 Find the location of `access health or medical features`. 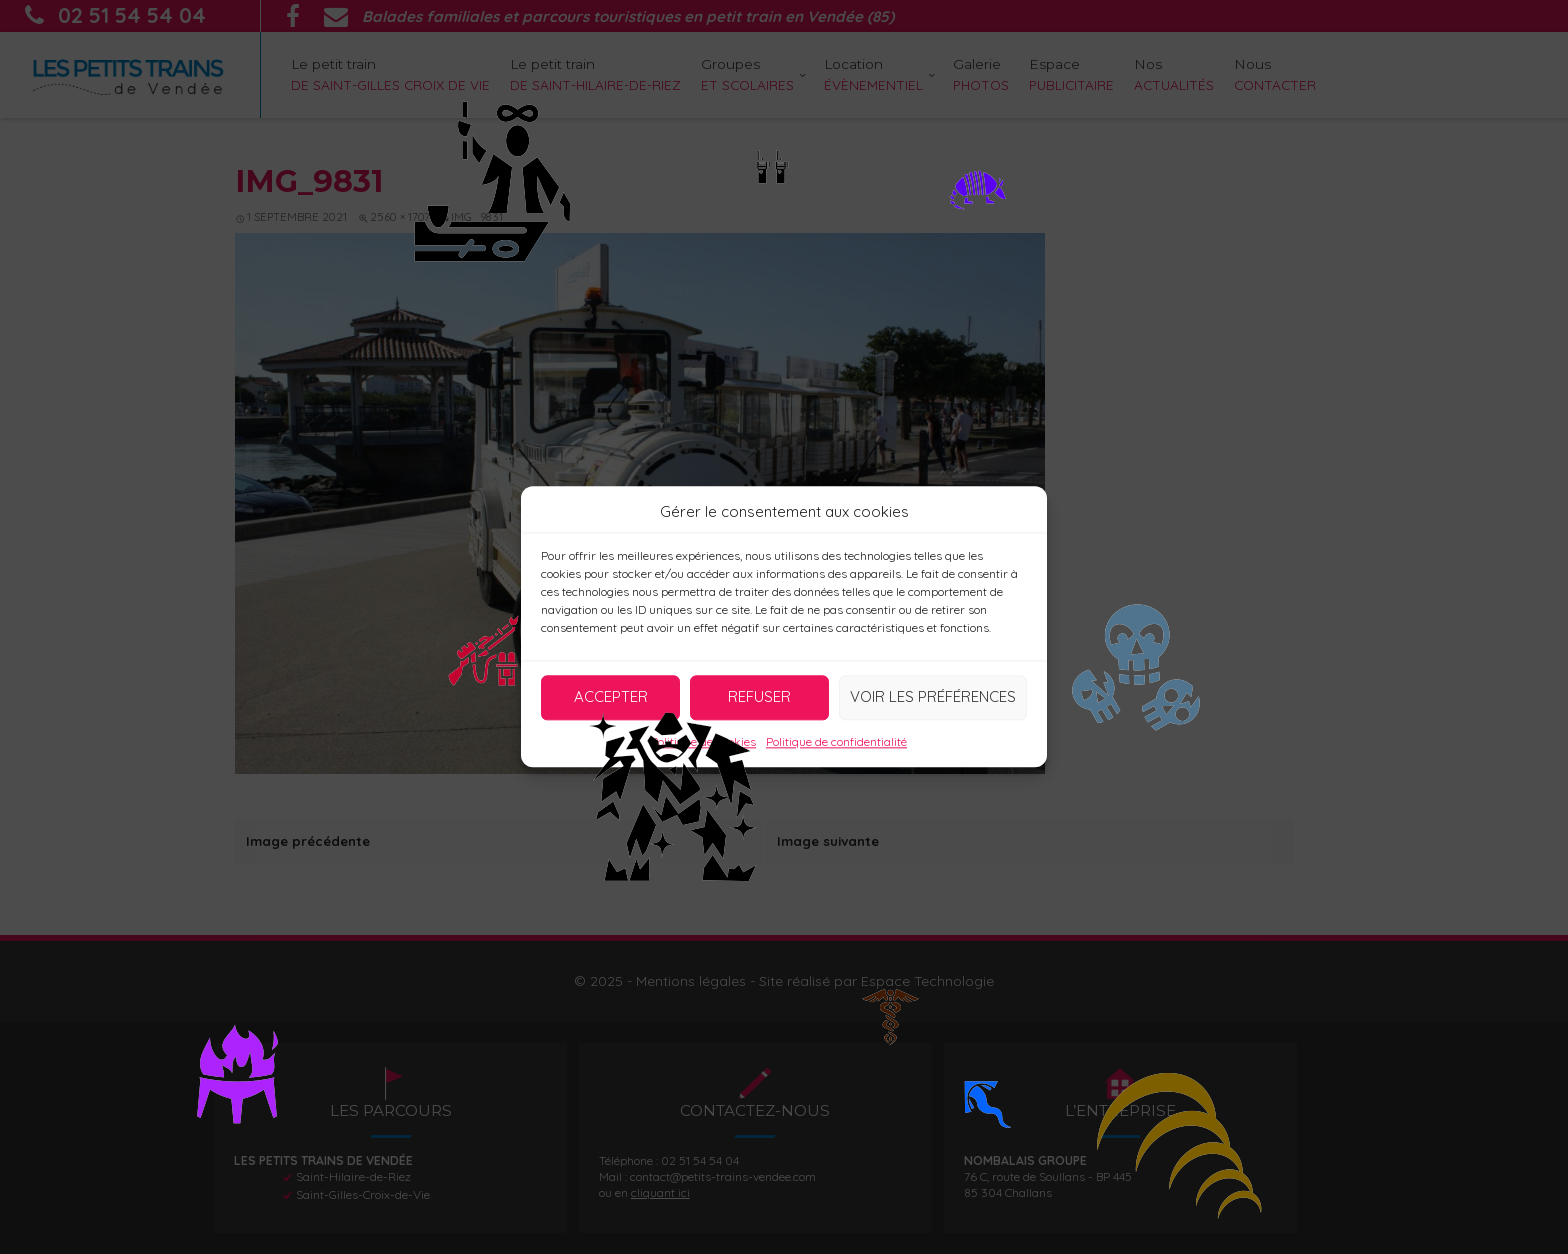

access health or medical features is located at coordinates (890, 1017).